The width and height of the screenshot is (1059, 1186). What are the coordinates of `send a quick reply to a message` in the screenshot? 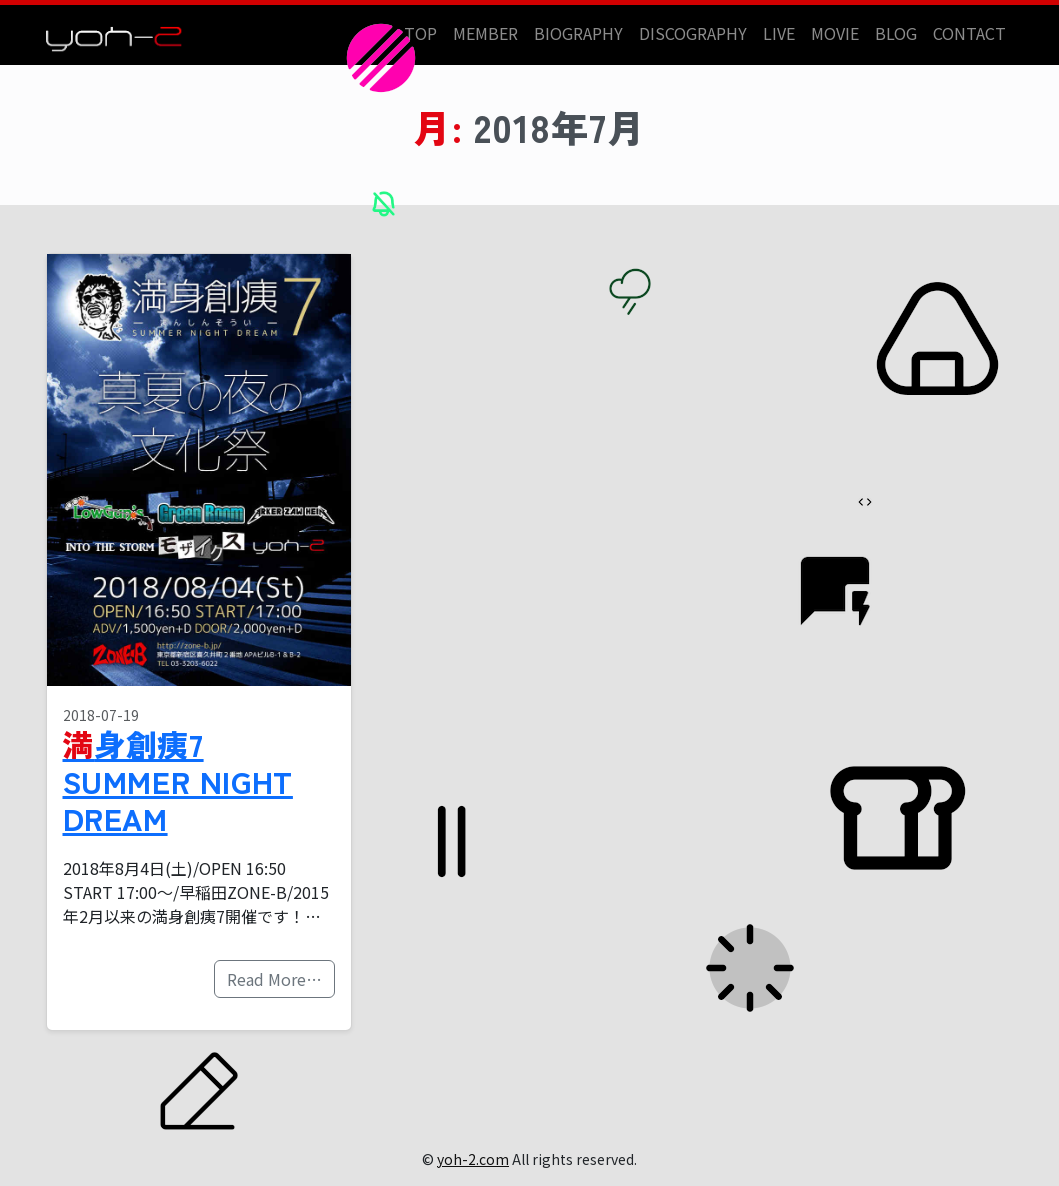 It's located at (835, 591).